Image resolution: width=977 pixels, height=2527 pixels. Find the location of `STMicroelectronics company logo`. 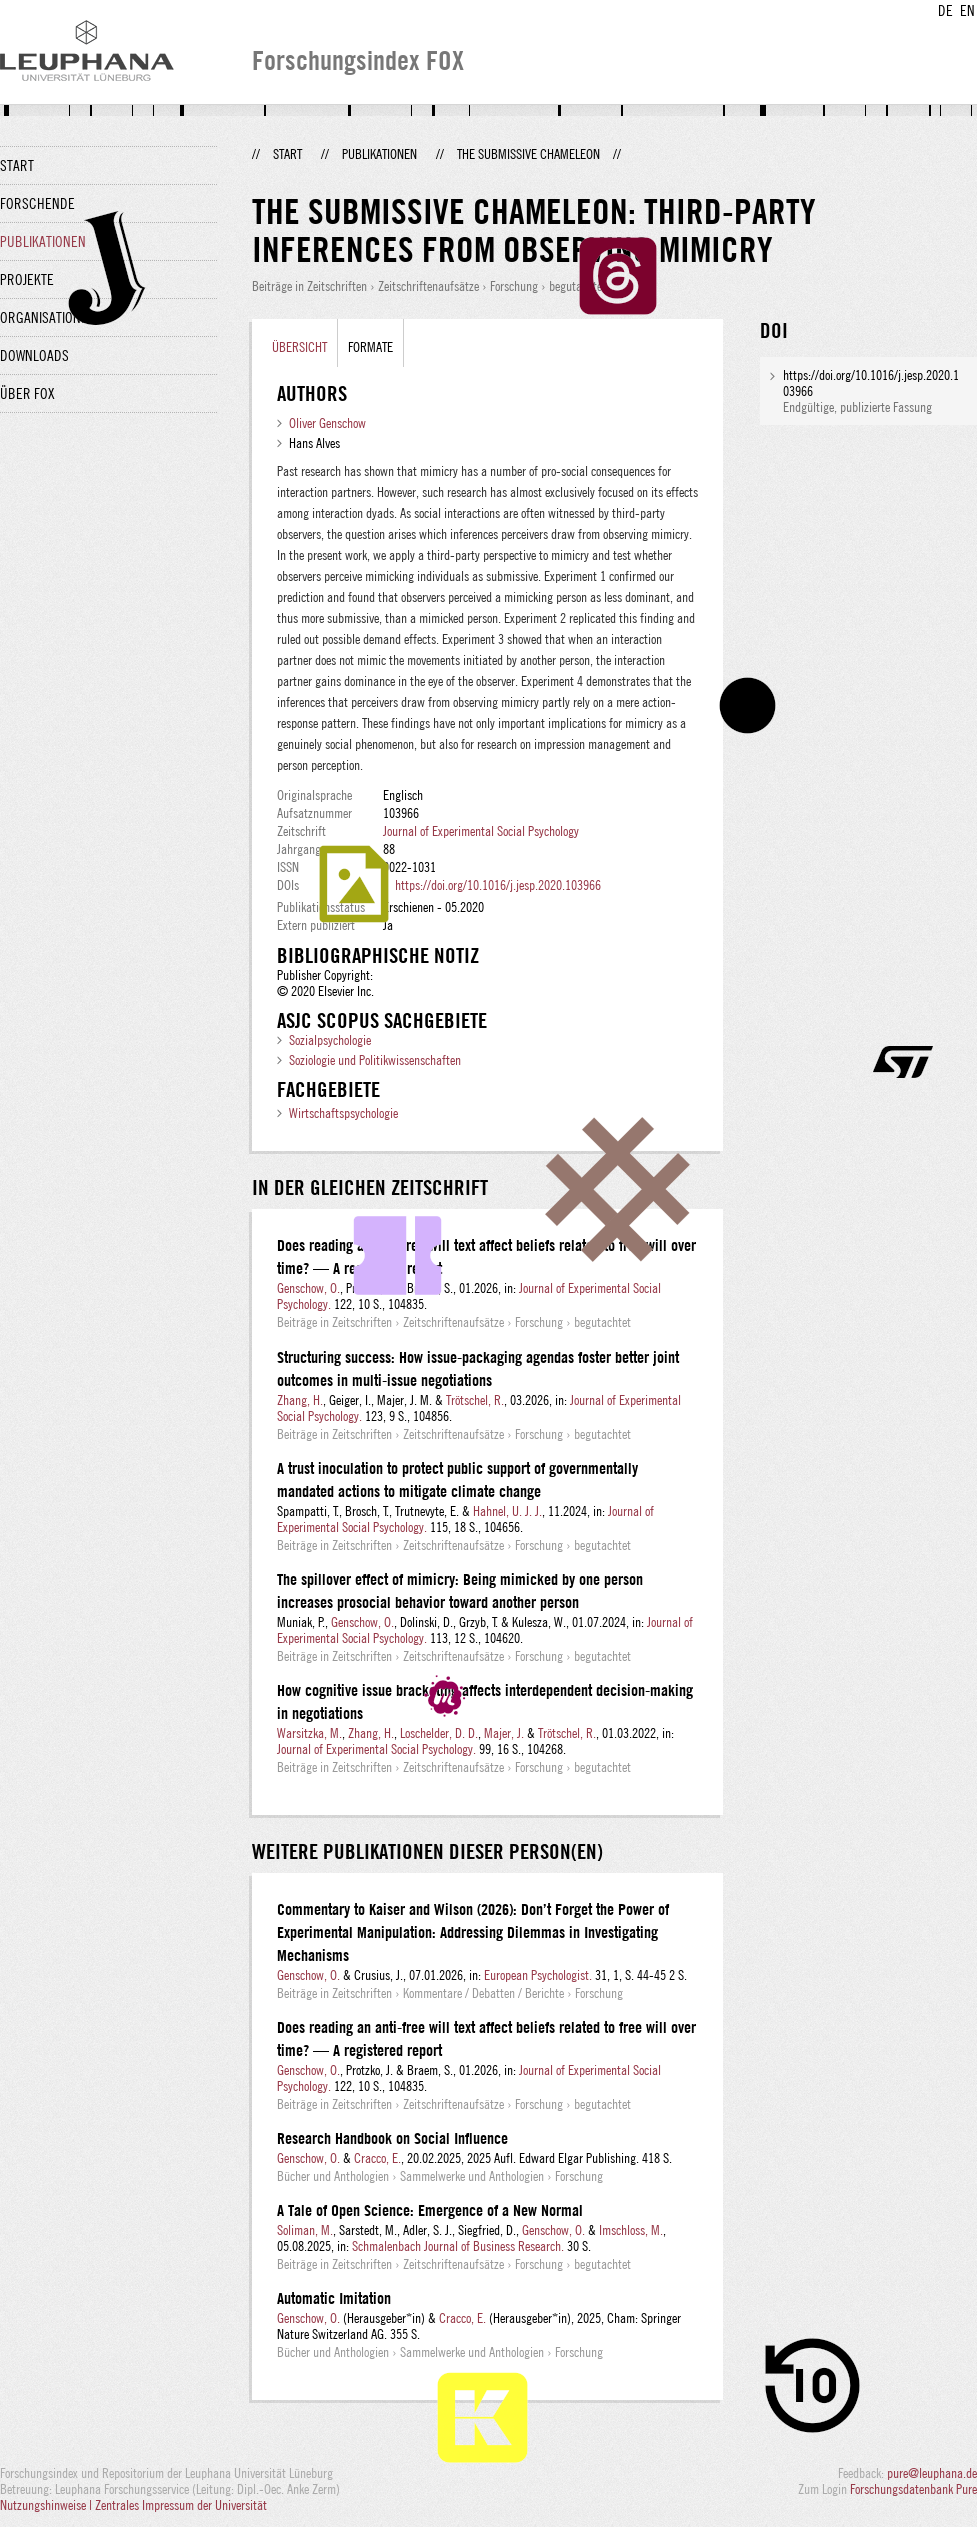

STMicroelectronics company logo is located at coordinates (903, 1062).